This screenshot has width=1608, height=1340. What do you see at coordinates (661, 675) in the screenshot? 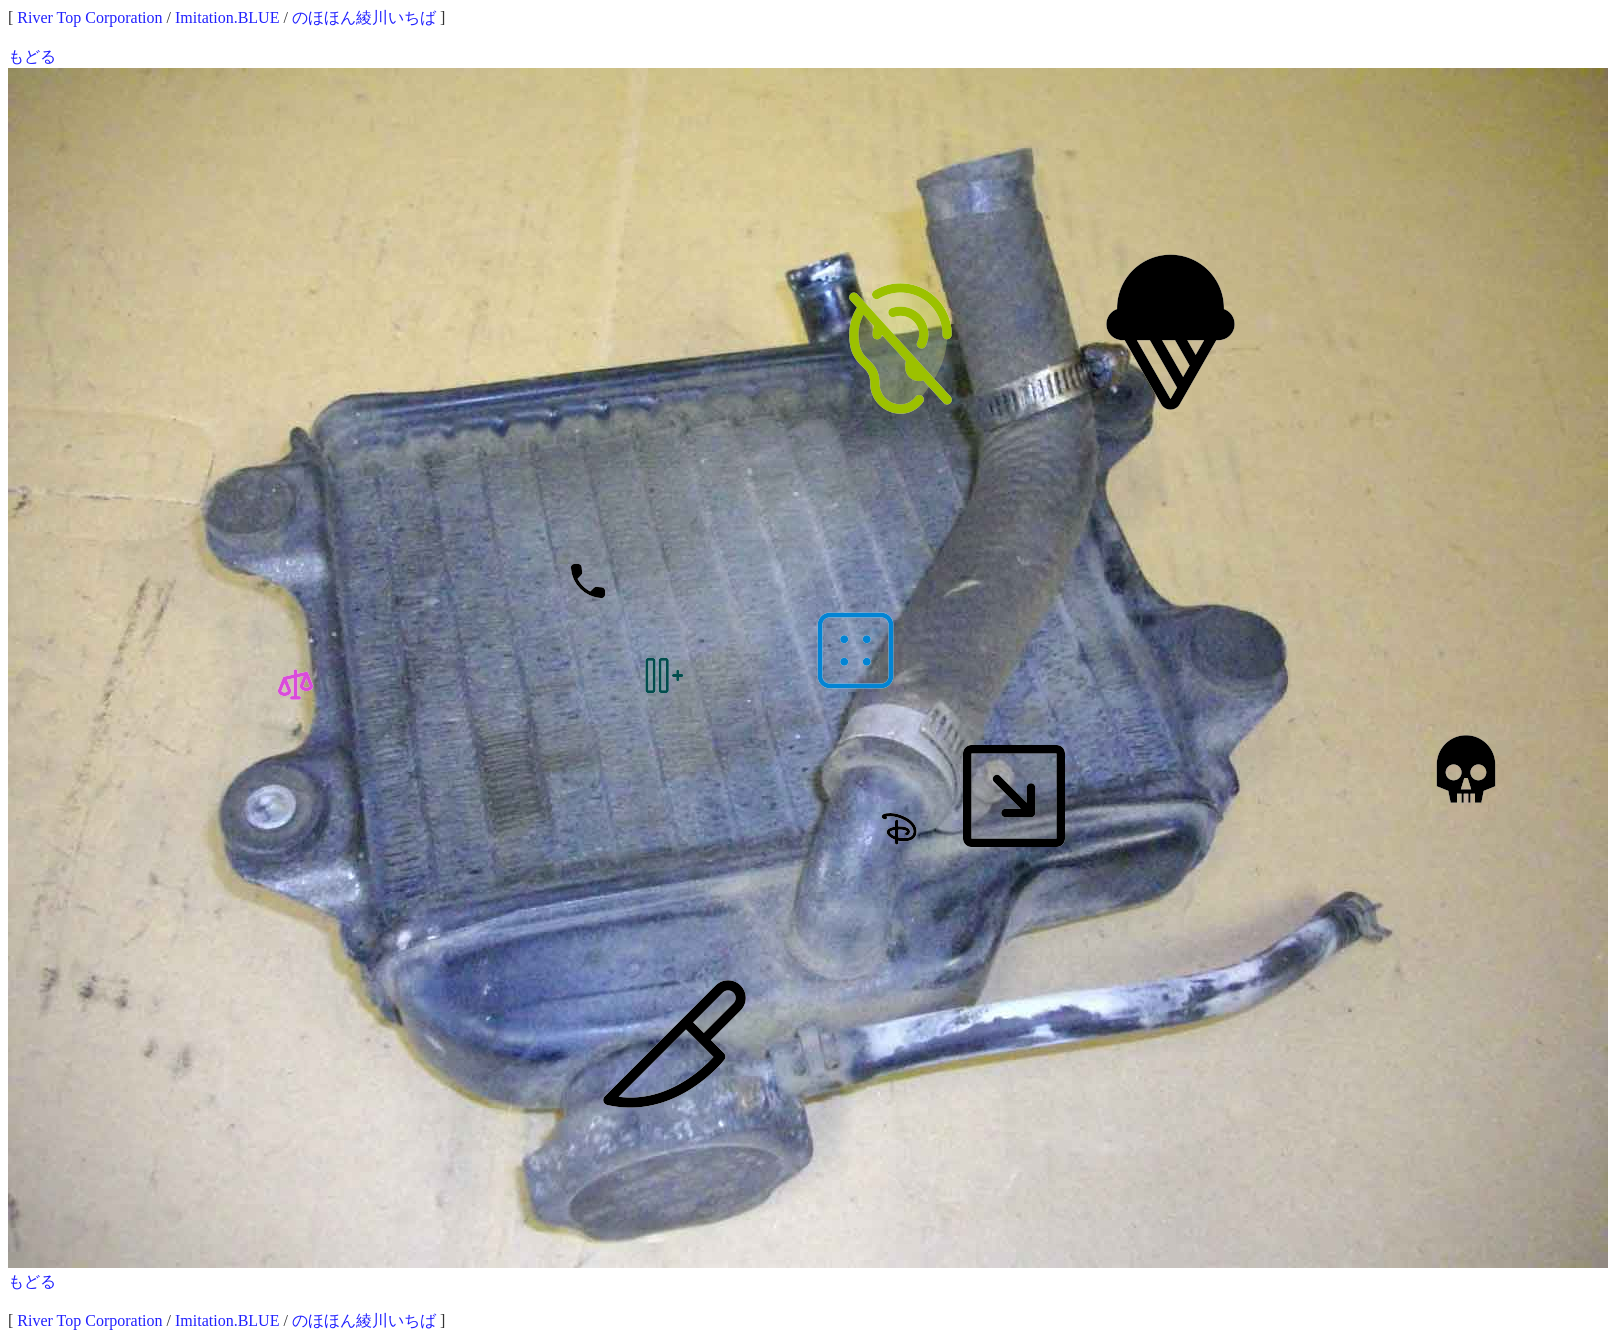
I see `add a new column to the right` at bounding box center [661, 675].